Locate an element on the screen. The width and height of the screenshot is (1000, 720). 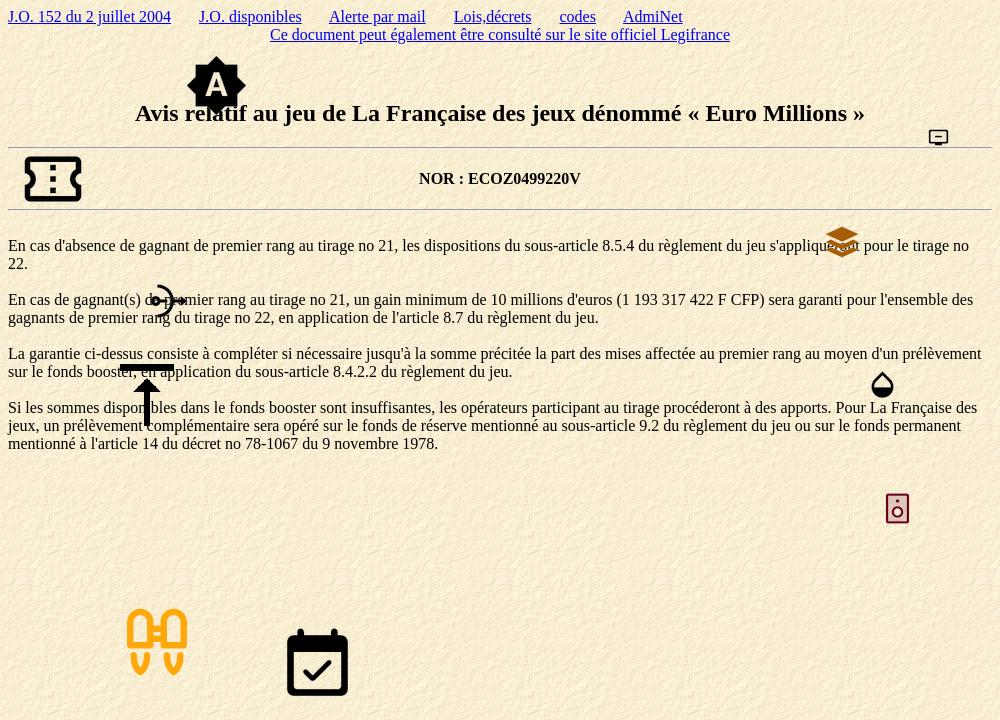
adjust speaker or audio output settings is located at coordinates (897, 508).